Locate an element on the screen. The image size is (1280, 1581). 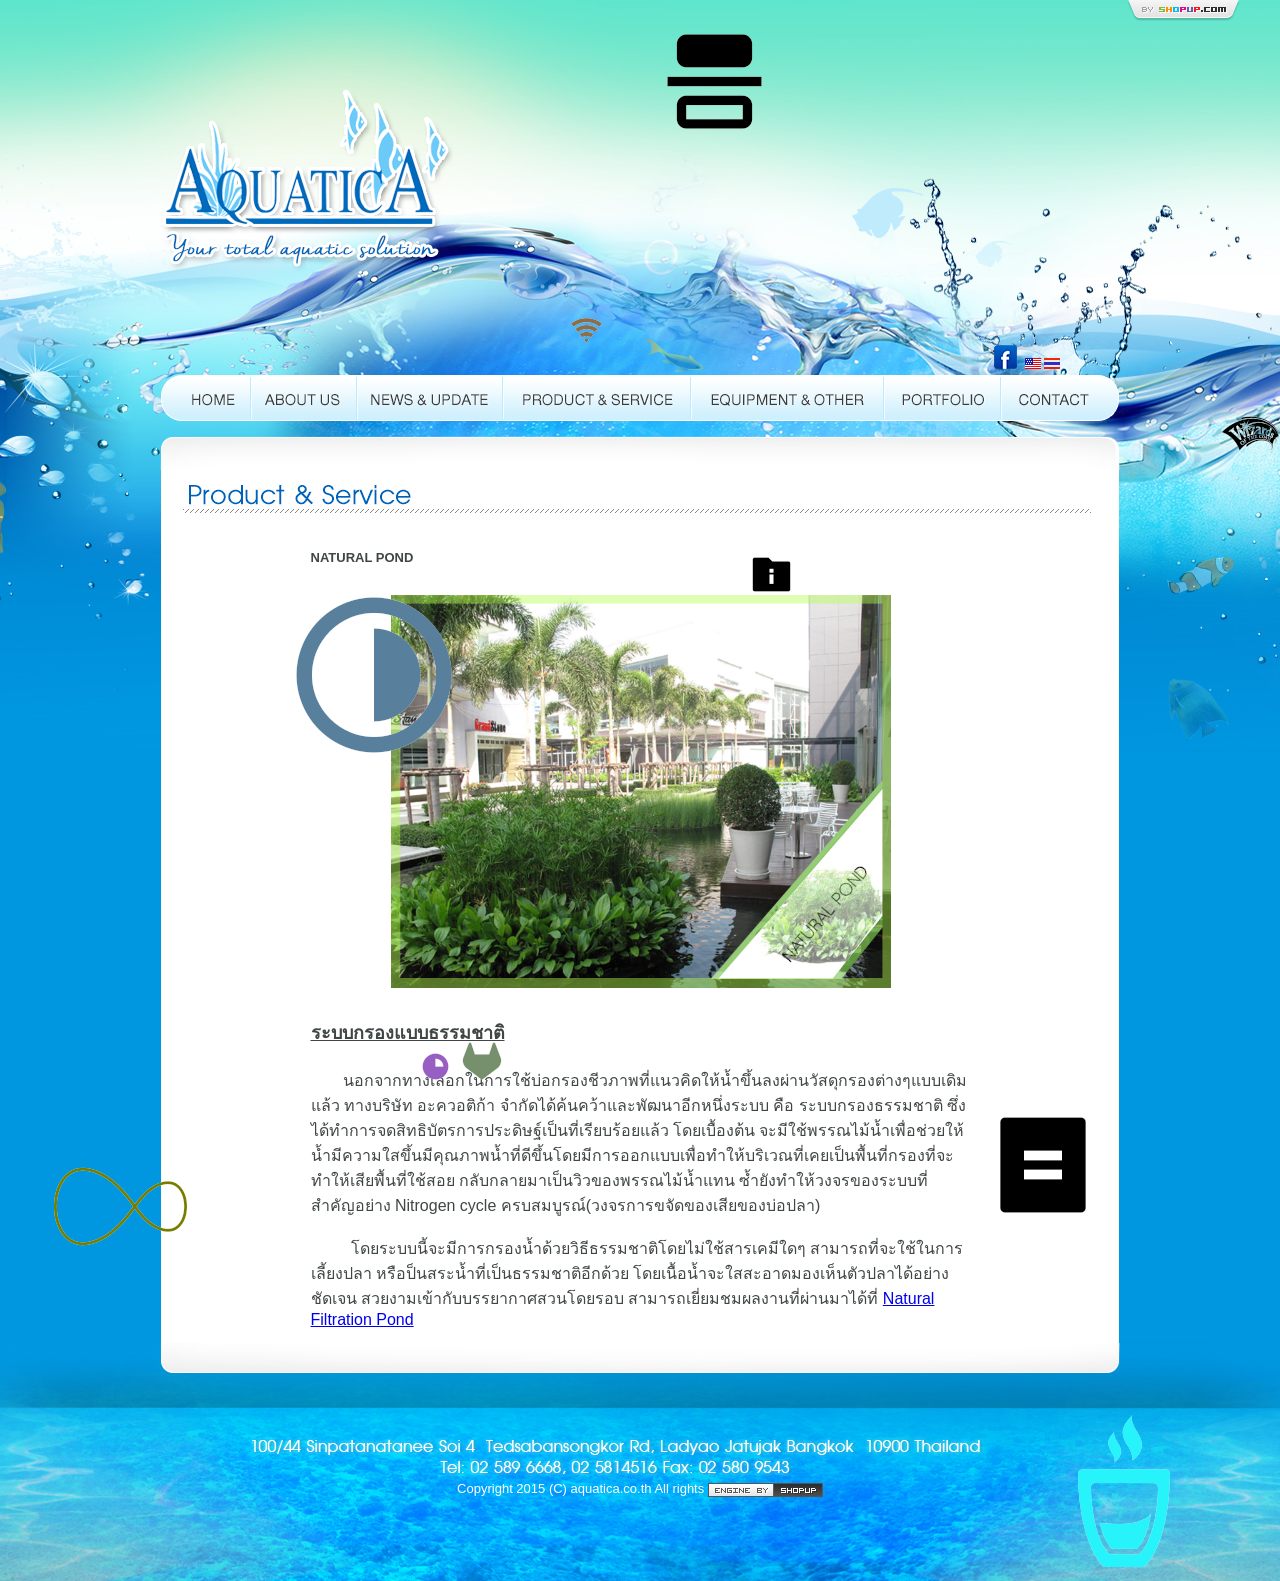
adjust display contrast settings is located at coordinates (374, 675).